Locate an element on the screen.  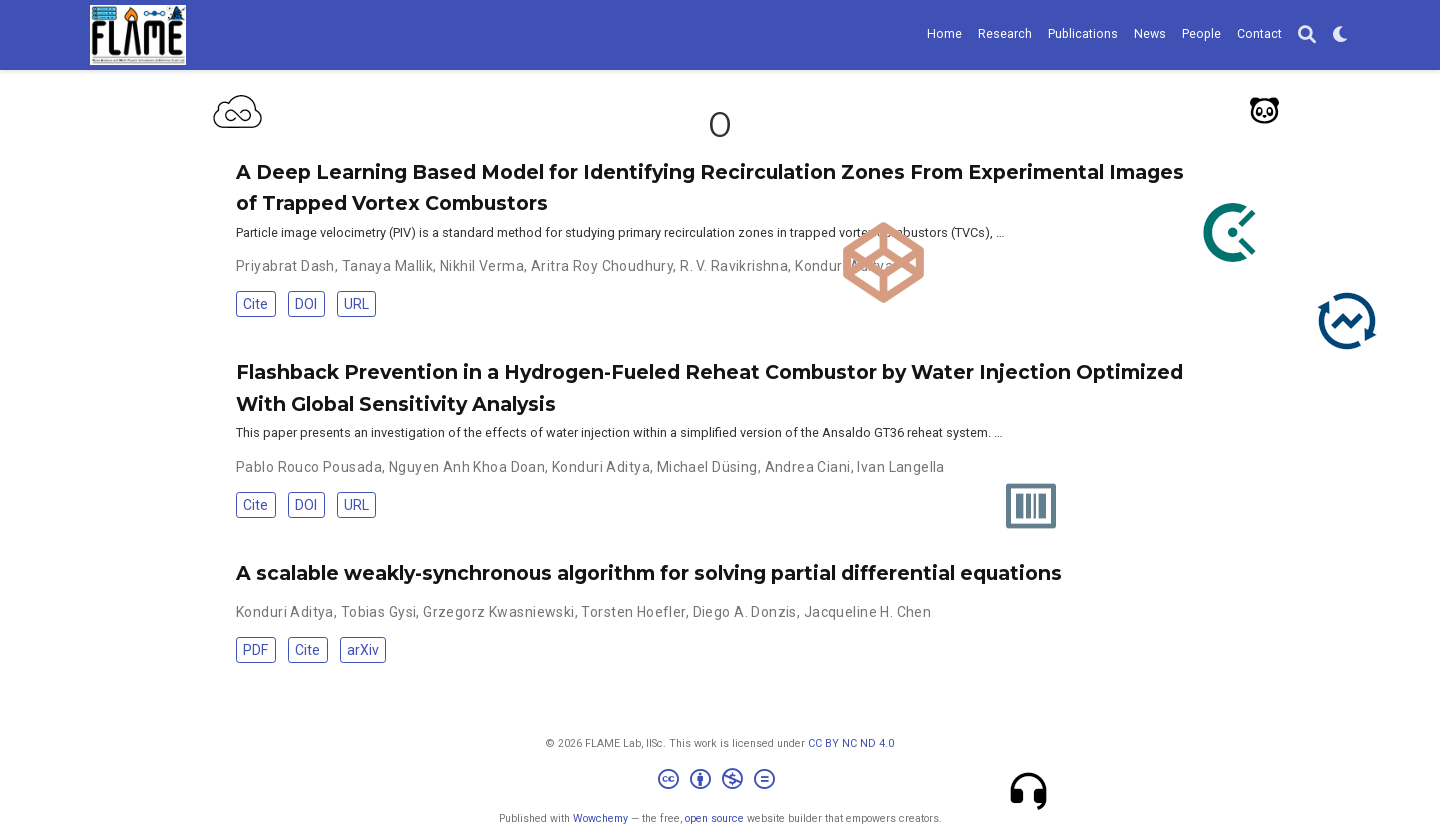
scan a barcode is located at coordinates (1031, 506).